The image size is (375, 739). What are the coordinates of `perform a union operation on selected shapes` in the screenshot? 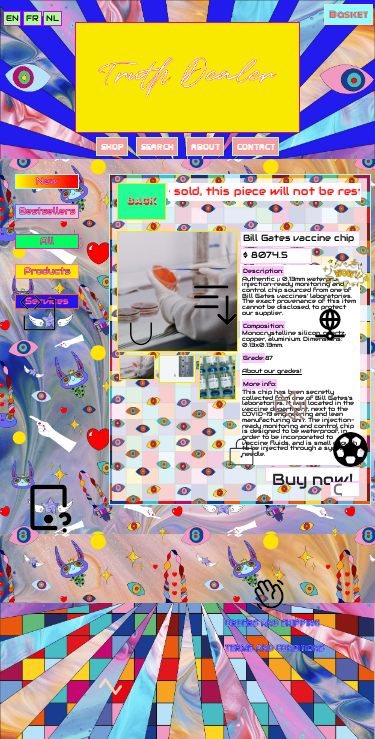 It's located at (141, 332).